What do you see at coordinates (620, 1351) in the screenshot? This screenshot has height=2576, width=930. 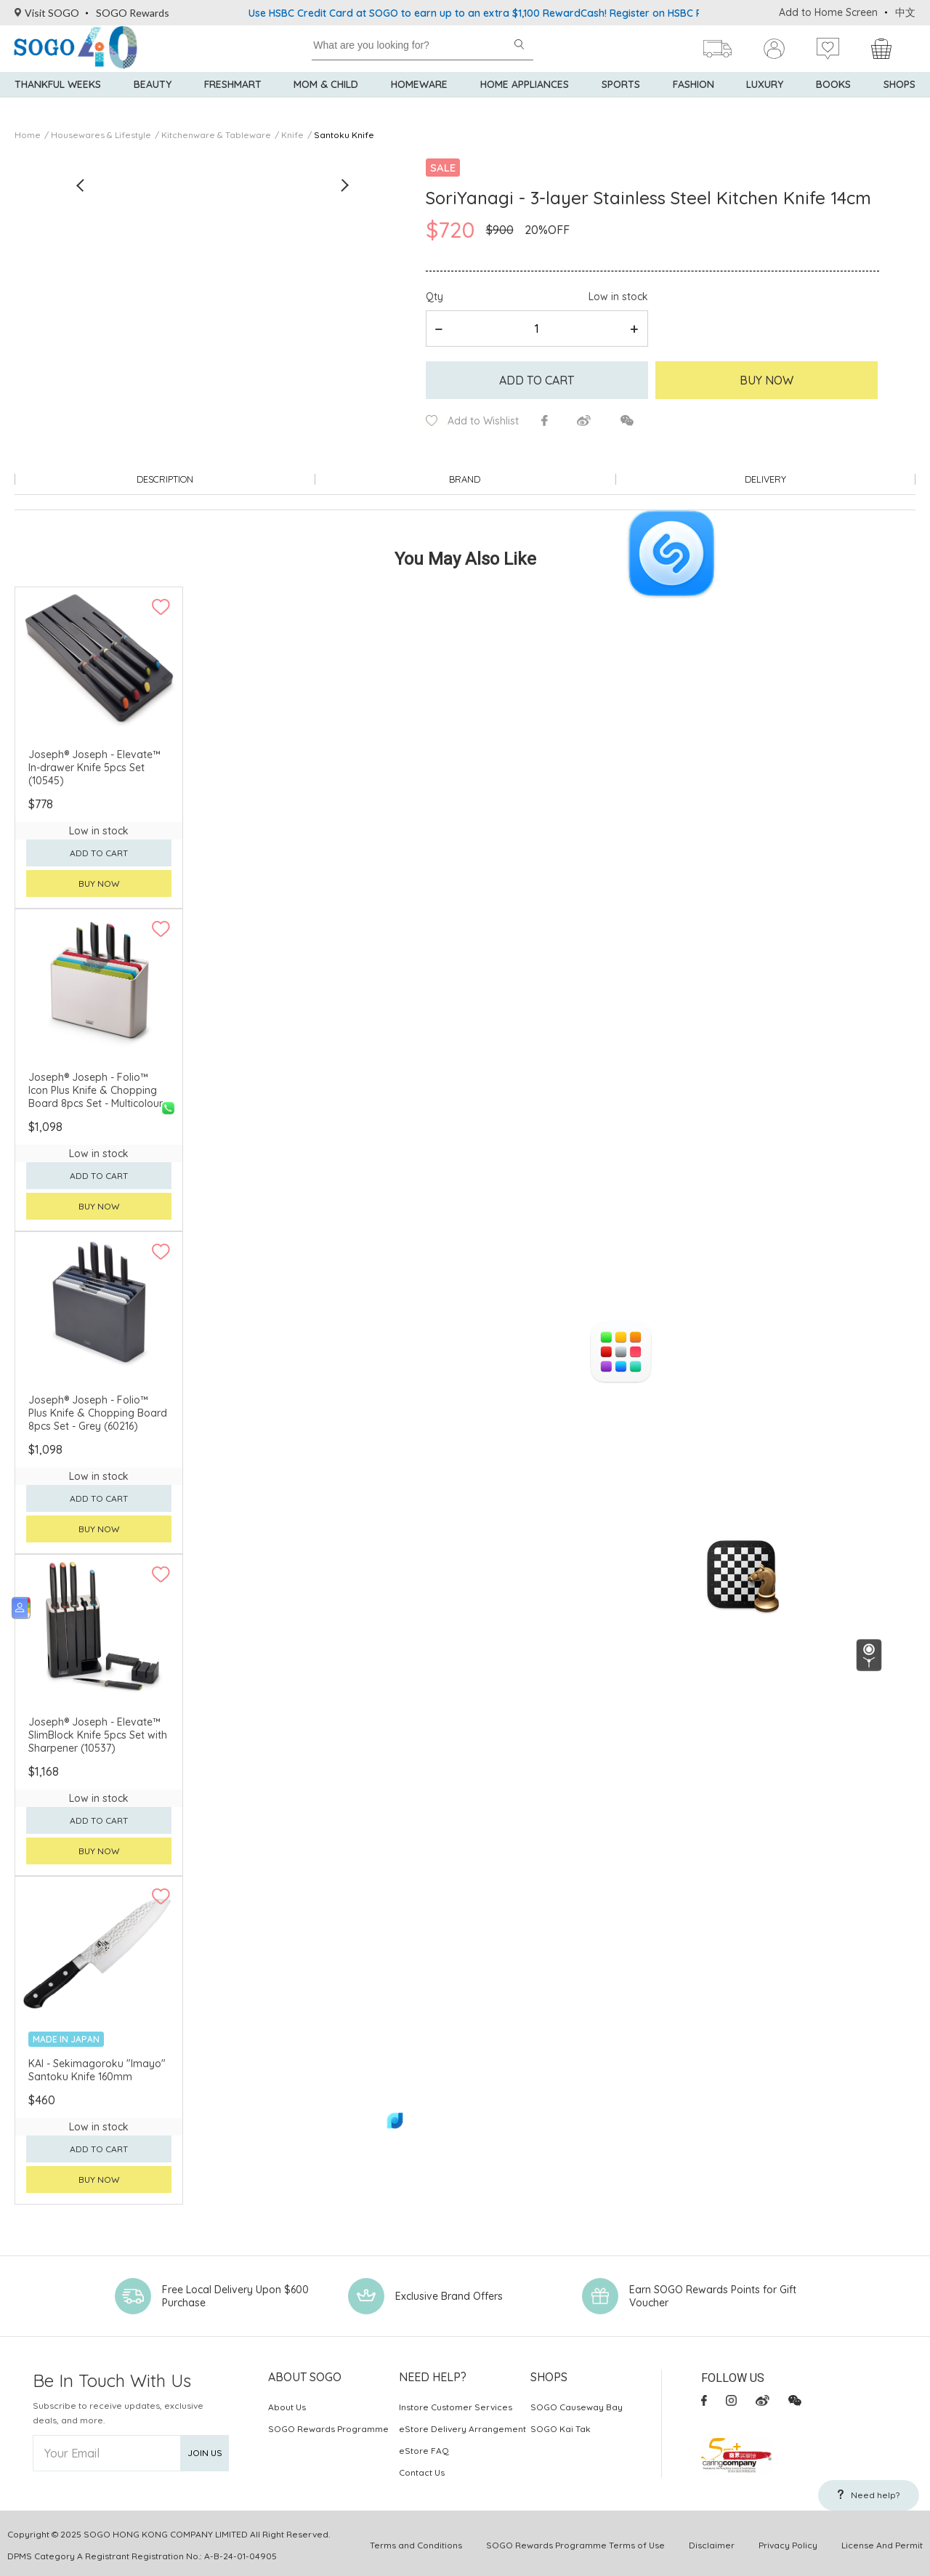 I see `open Launchpad to view all applications` at bounding box center [620, 1351].